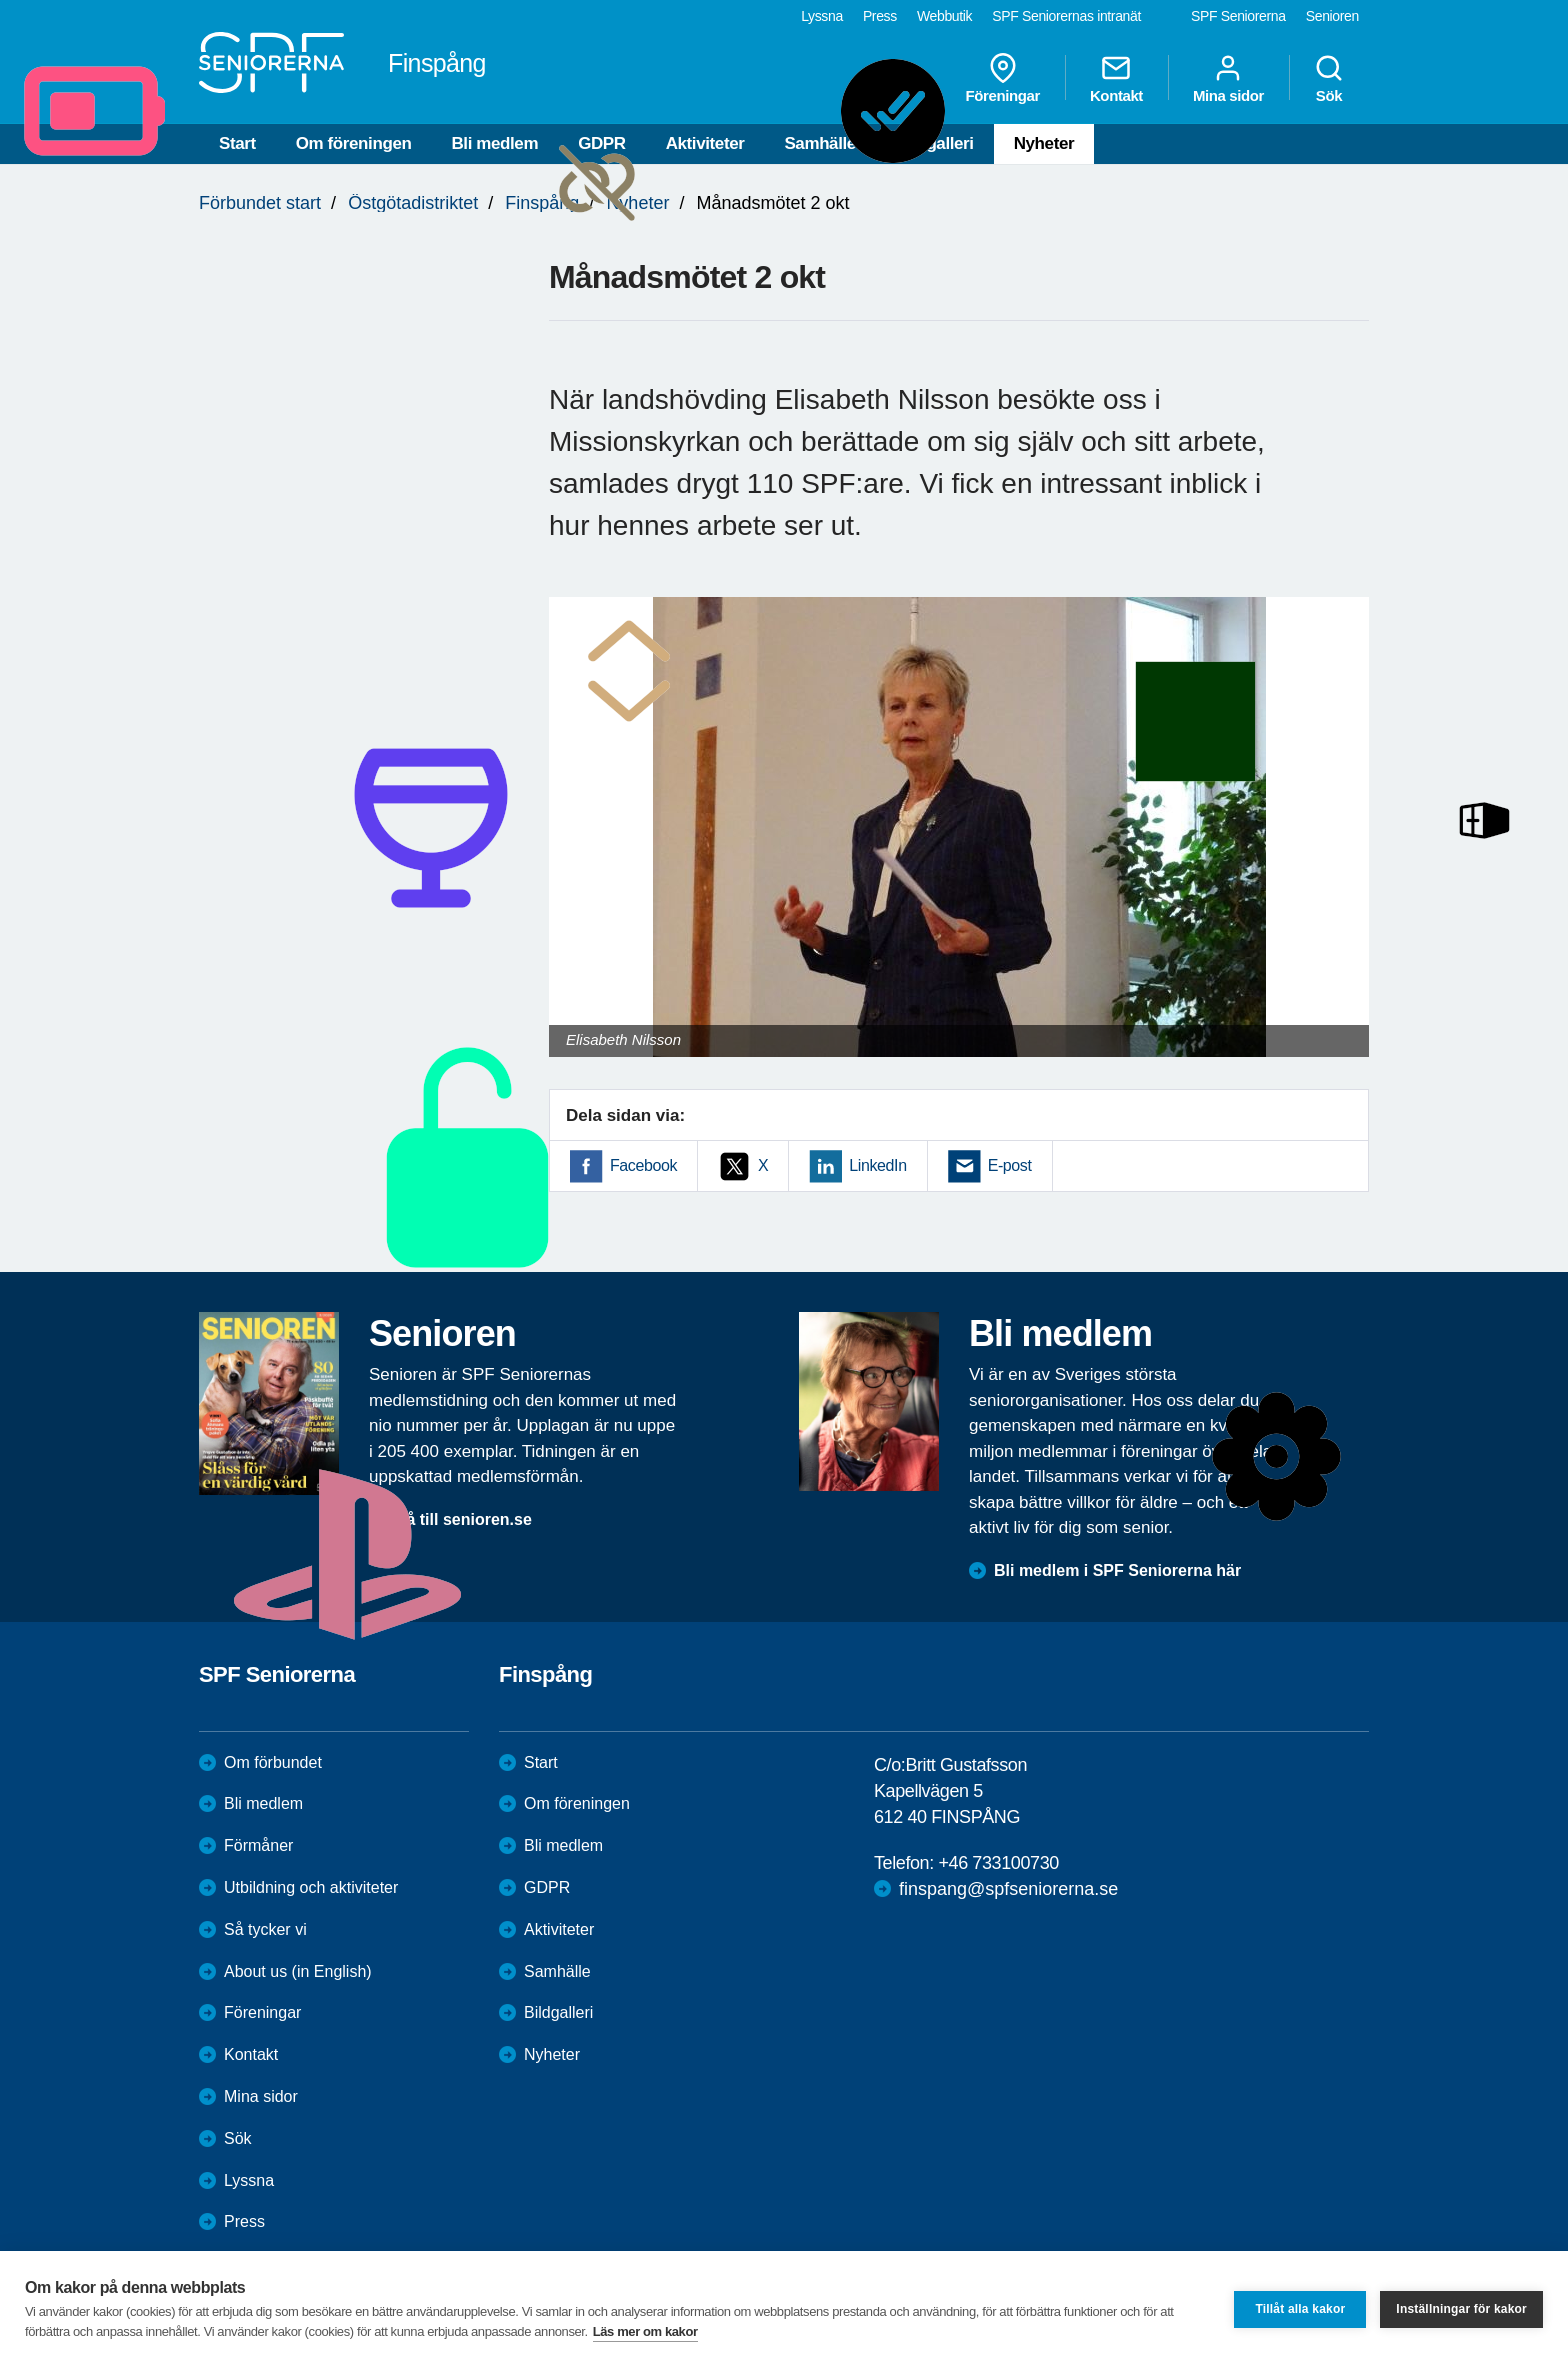 The width and height of the screenshot is (1568, 2367). I want to click on access garden or plant care features, so click(1276, 1456).